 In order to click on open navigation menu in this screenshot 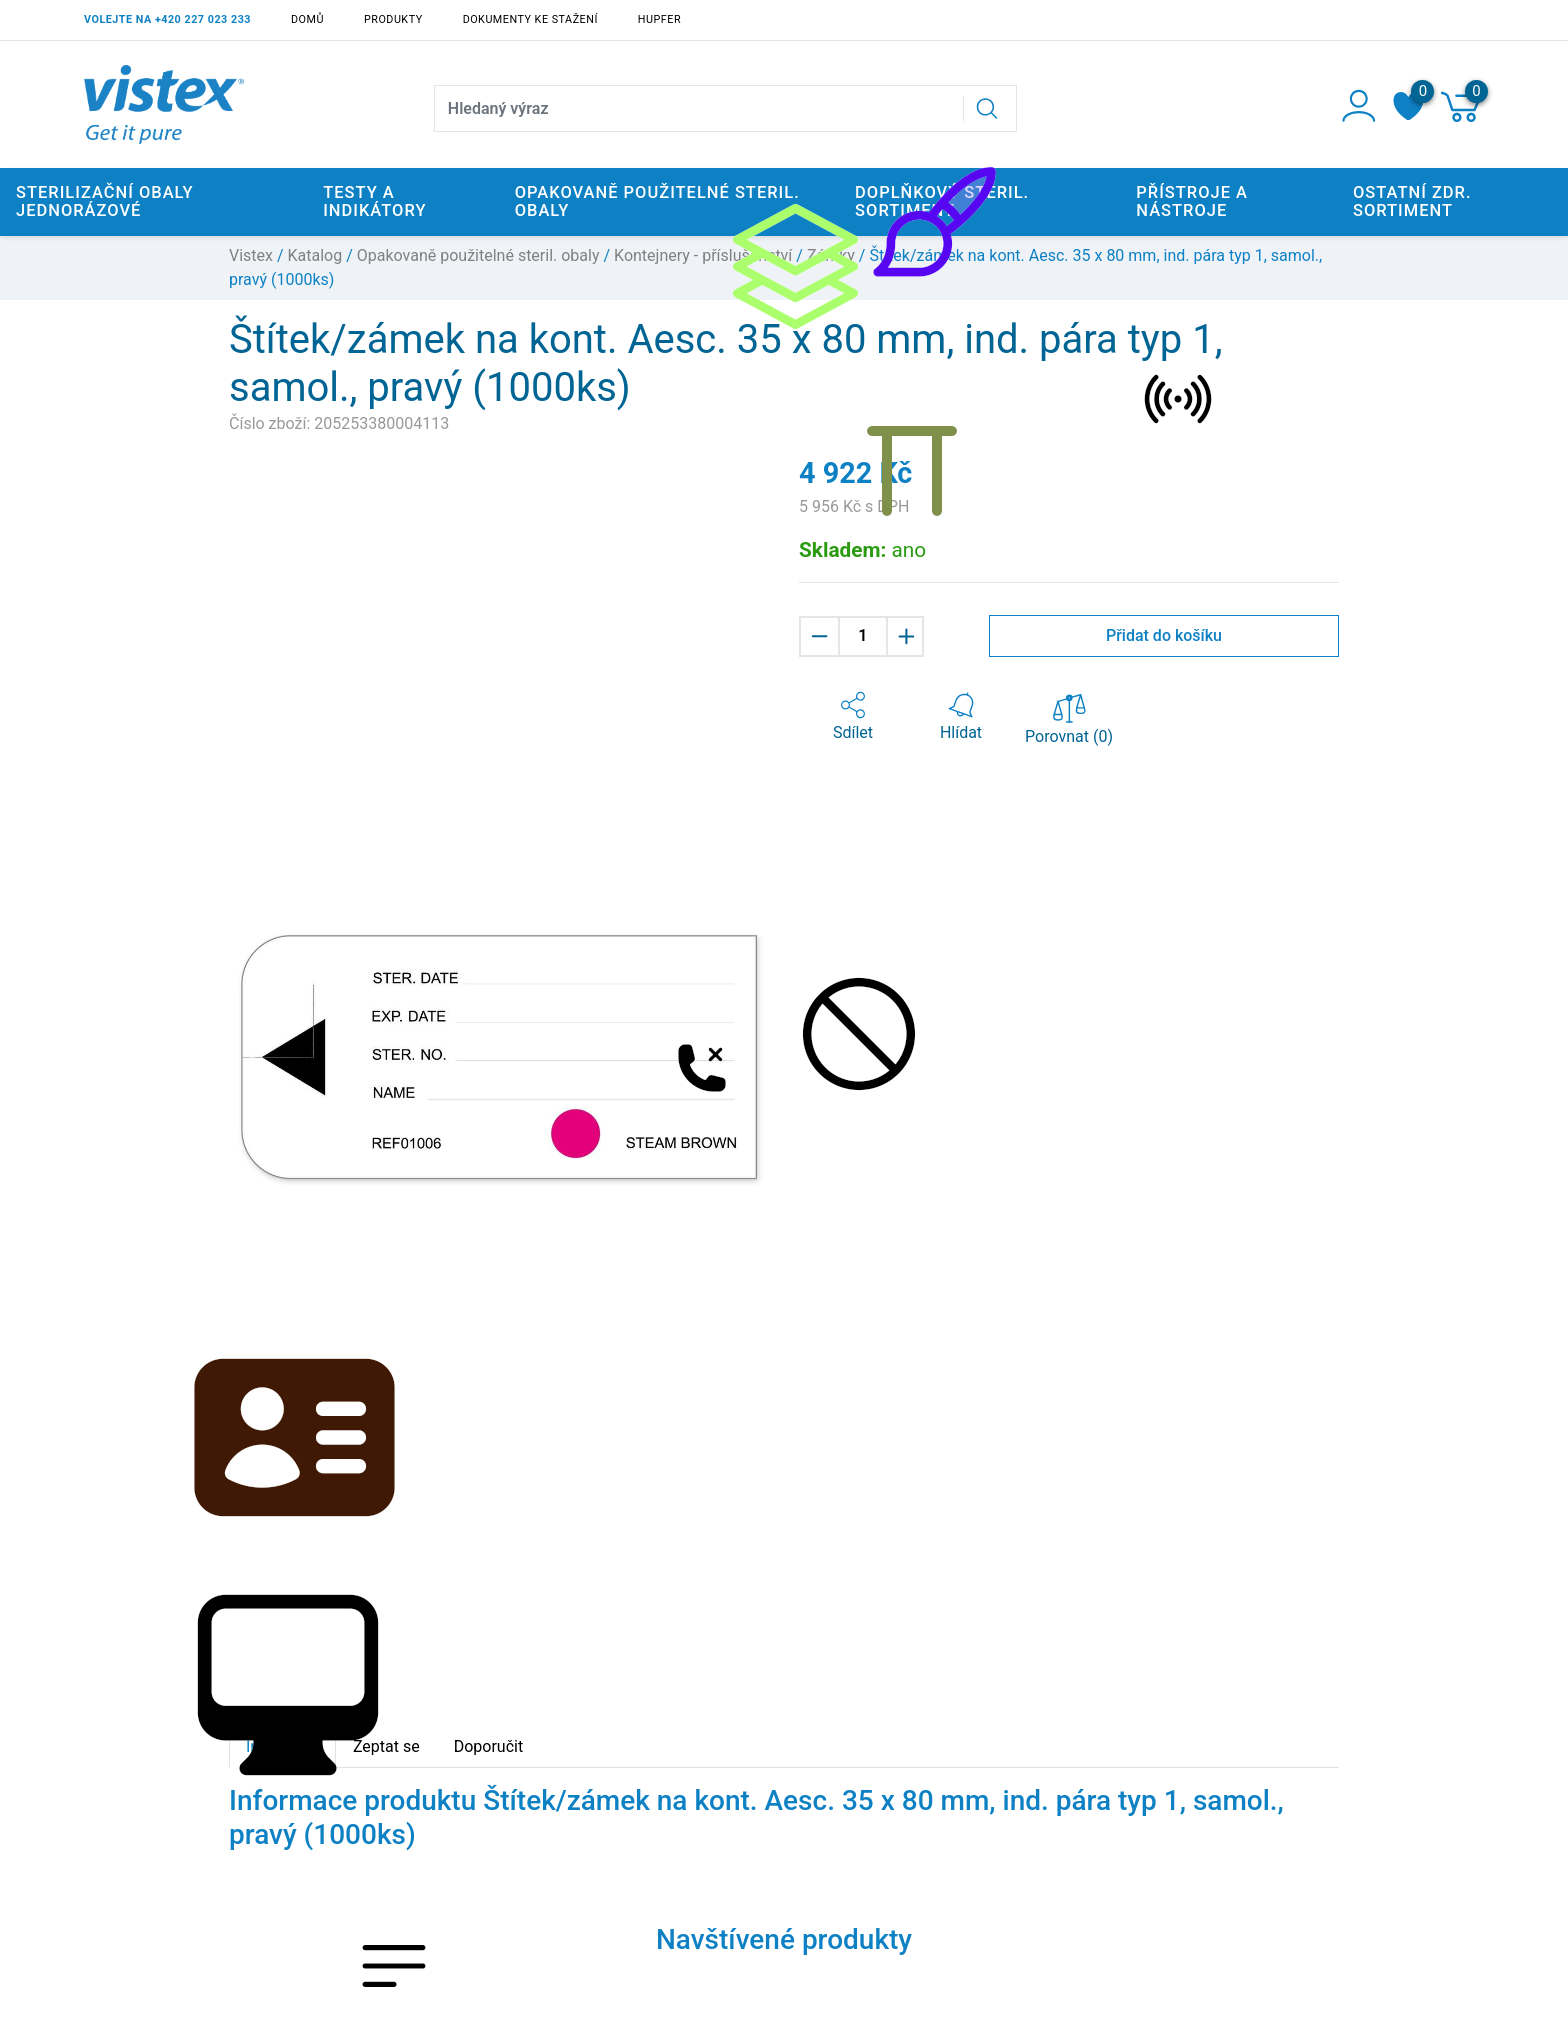, I will do `click(394, 1966)`.